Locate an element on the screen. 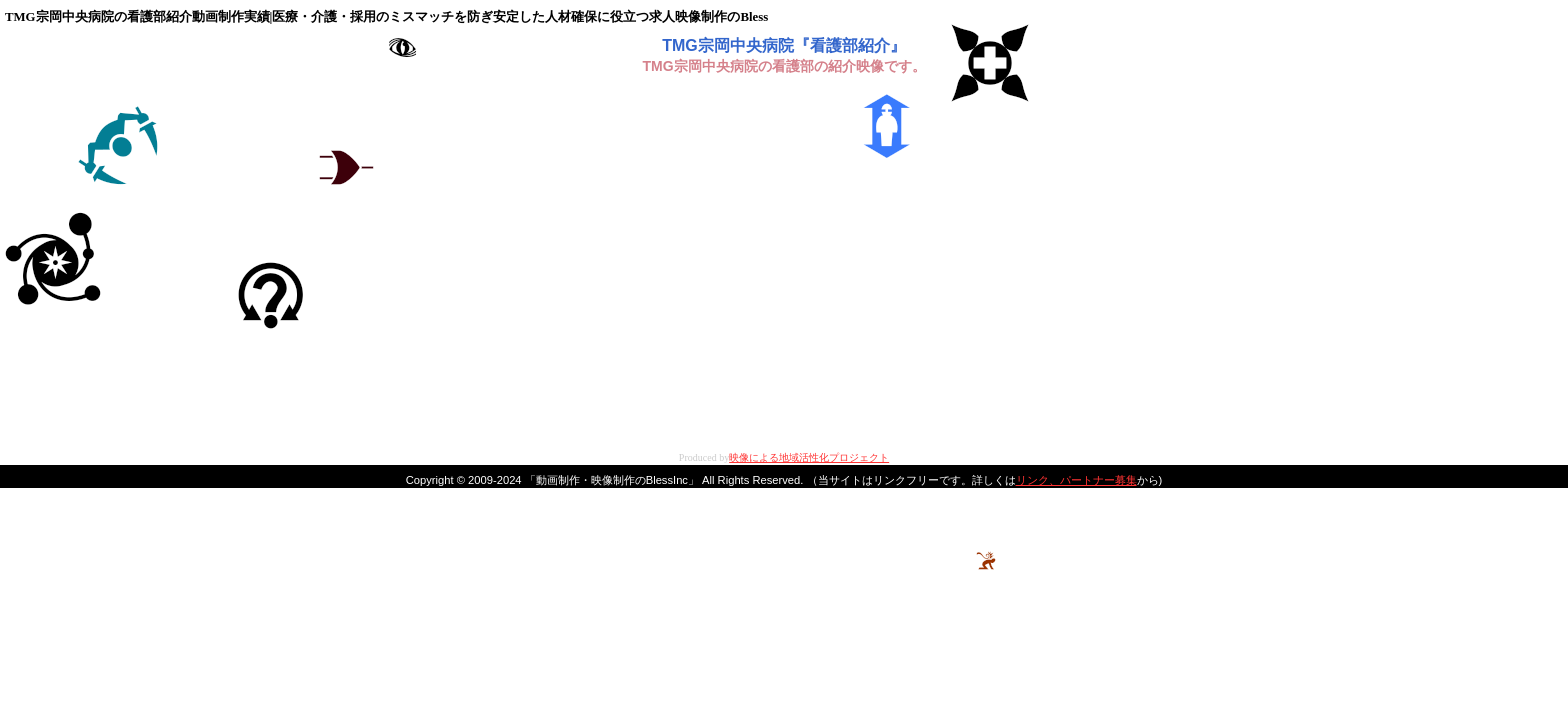  activate black hole or gravity-based ability is located at coordinates (53, 260).